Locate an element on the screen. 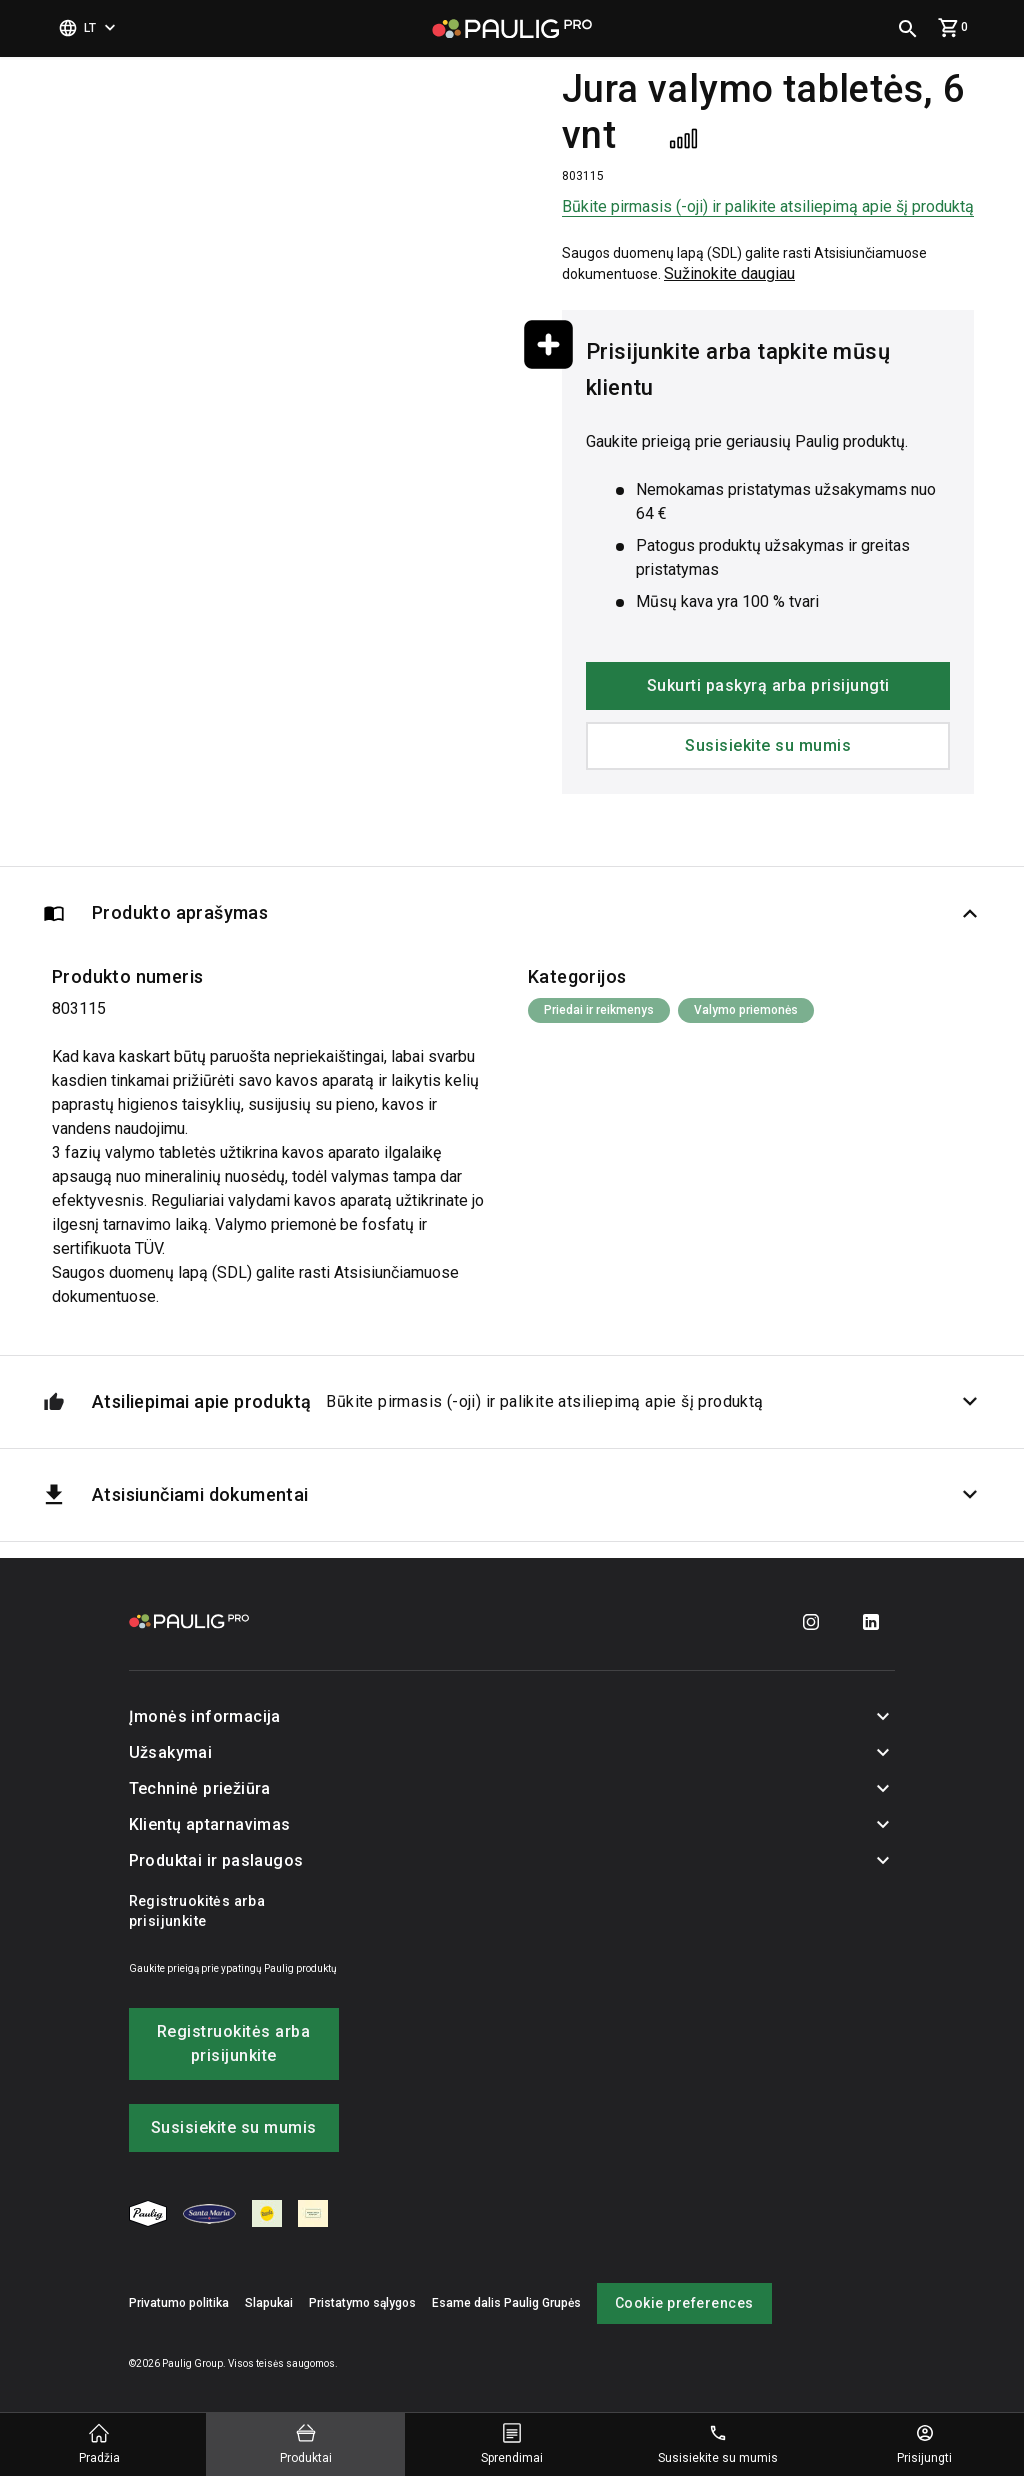  indicates cellular network signal strength is located at coordinates (683, 138).